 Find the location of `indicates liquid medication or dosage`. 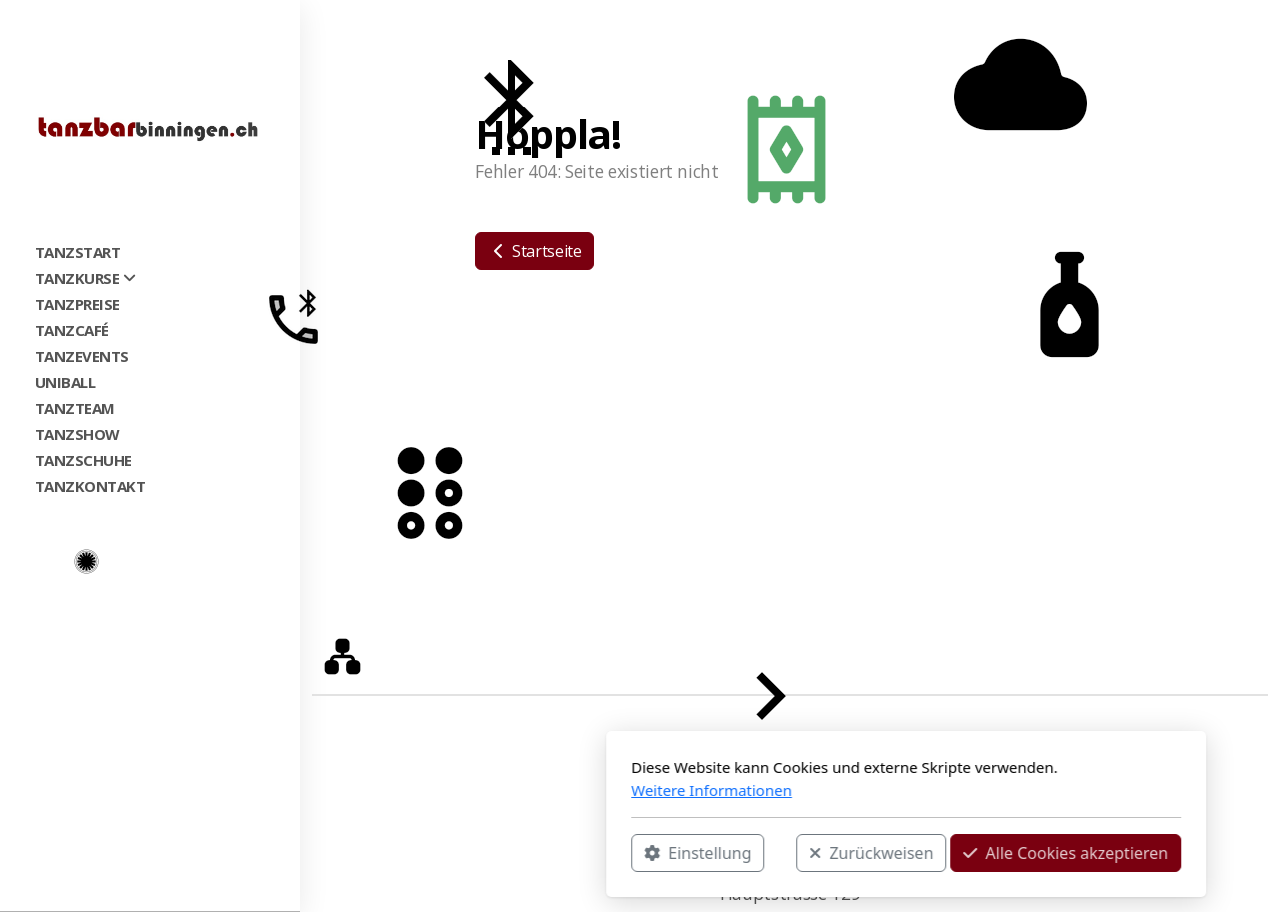

indicates liquid medication or dosage is located at coordinates (1069, 304).